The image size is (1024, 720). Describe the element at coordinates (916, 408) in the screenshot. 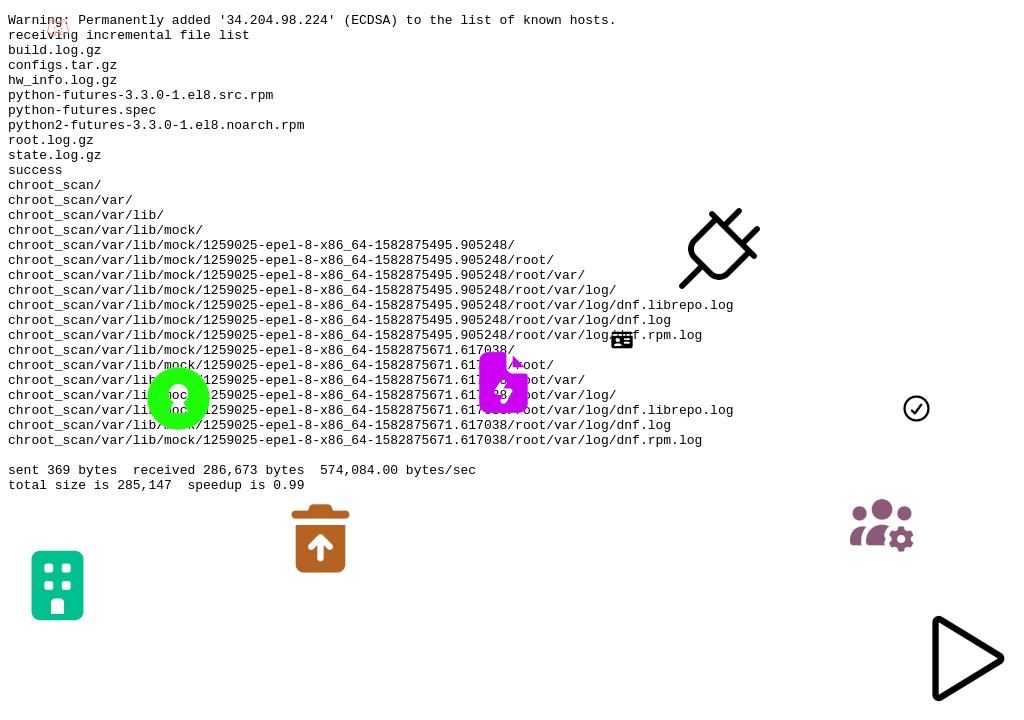

I see `indicates task or action completed successfully` at that location.